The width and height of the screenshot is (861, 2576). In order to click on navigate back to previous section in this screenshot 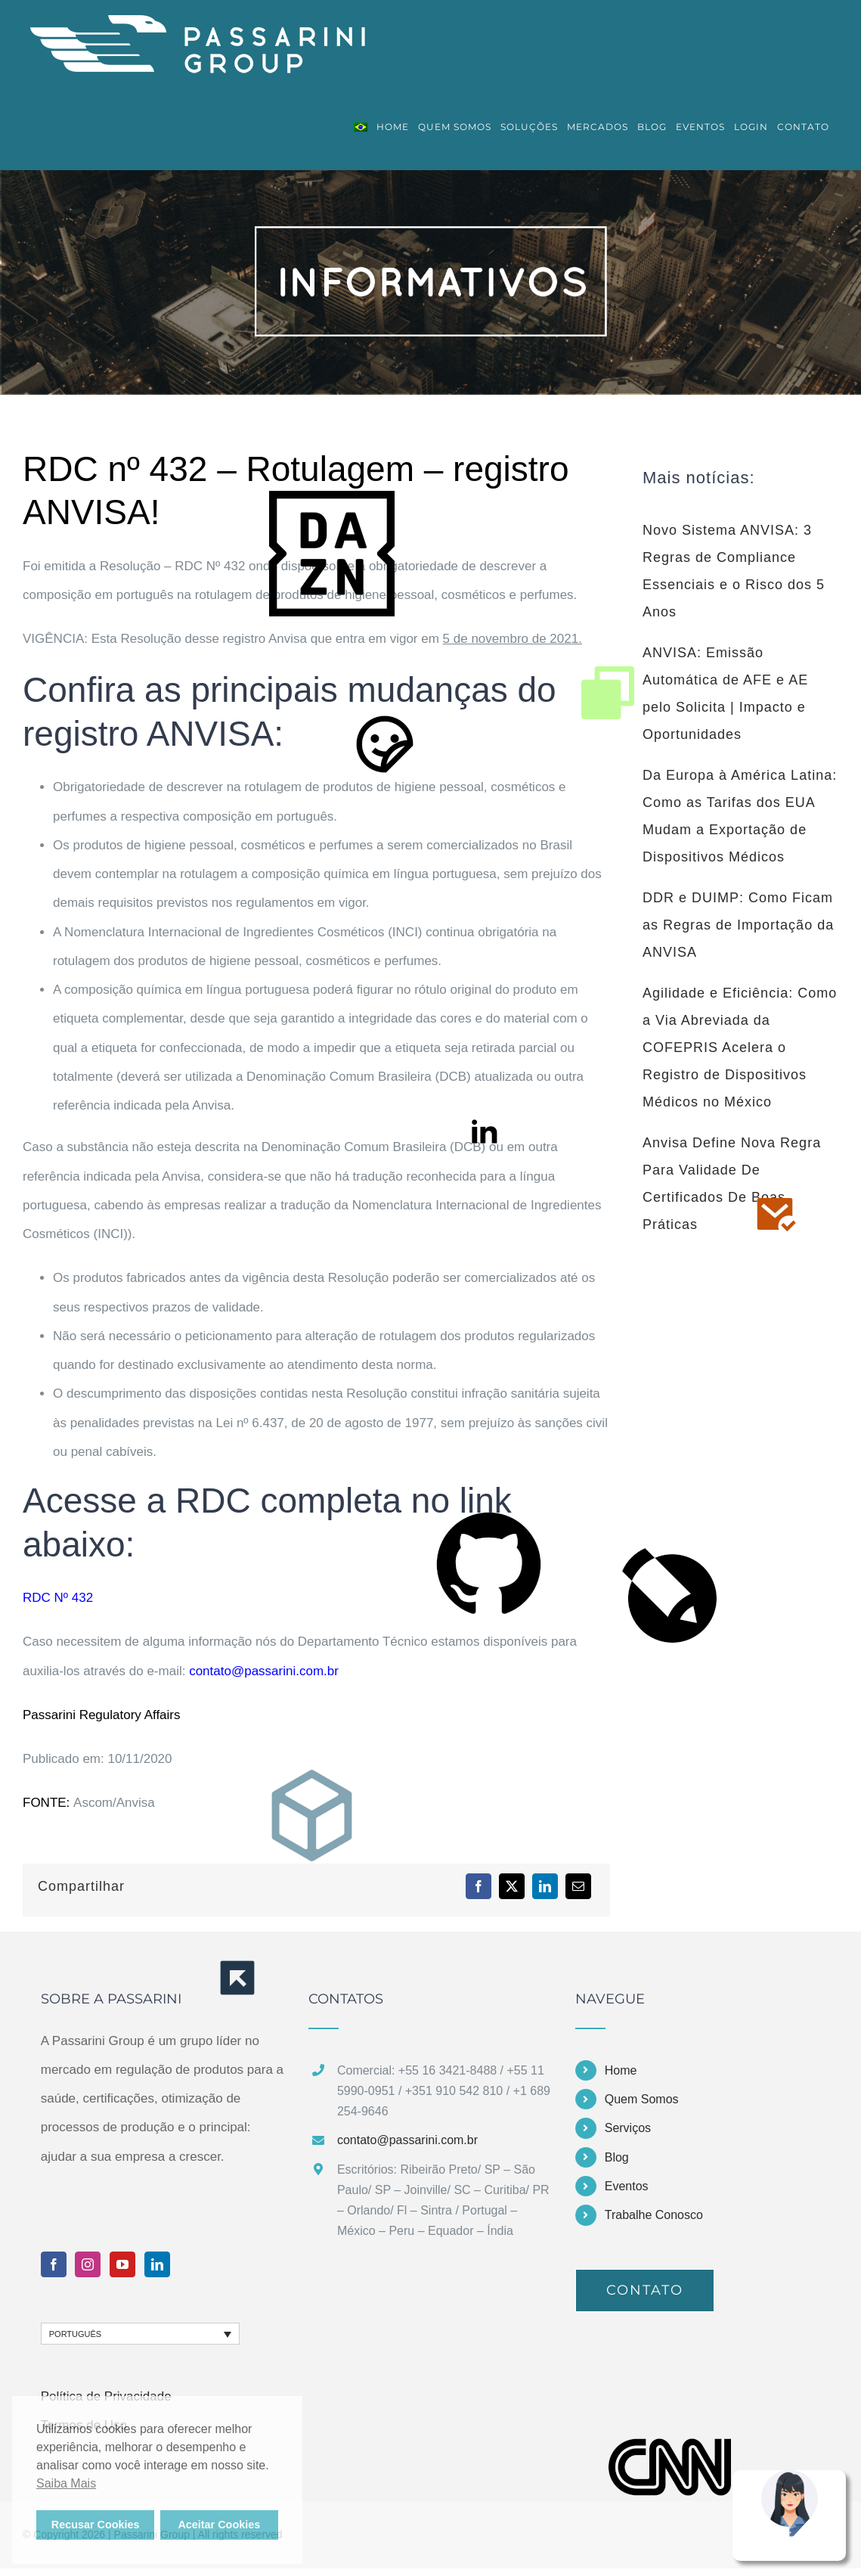, I will do `click(237, 1978)`.